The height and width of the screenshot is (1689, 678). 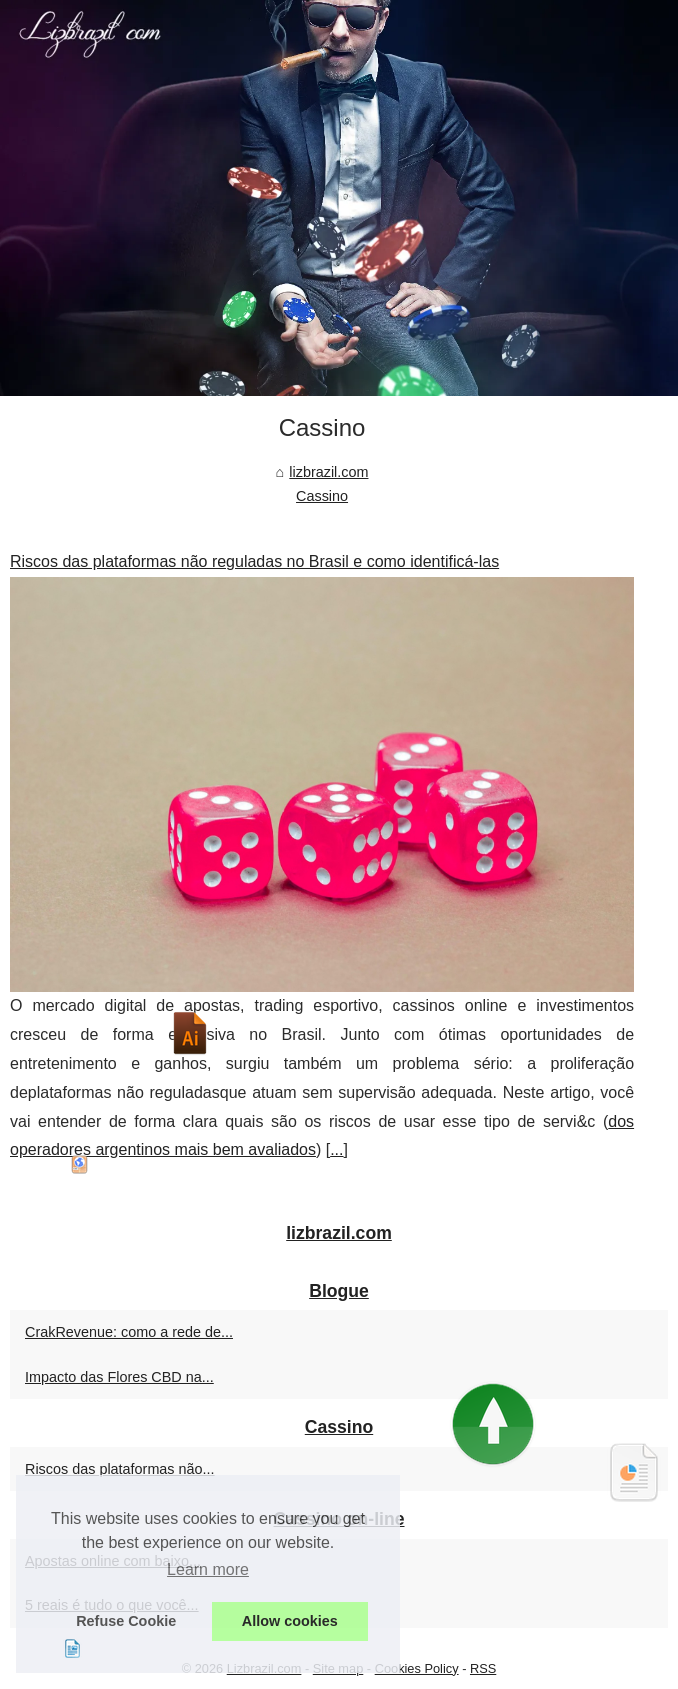 I want to click on indicates package cache is being updated, so click(x=79, y=1164).